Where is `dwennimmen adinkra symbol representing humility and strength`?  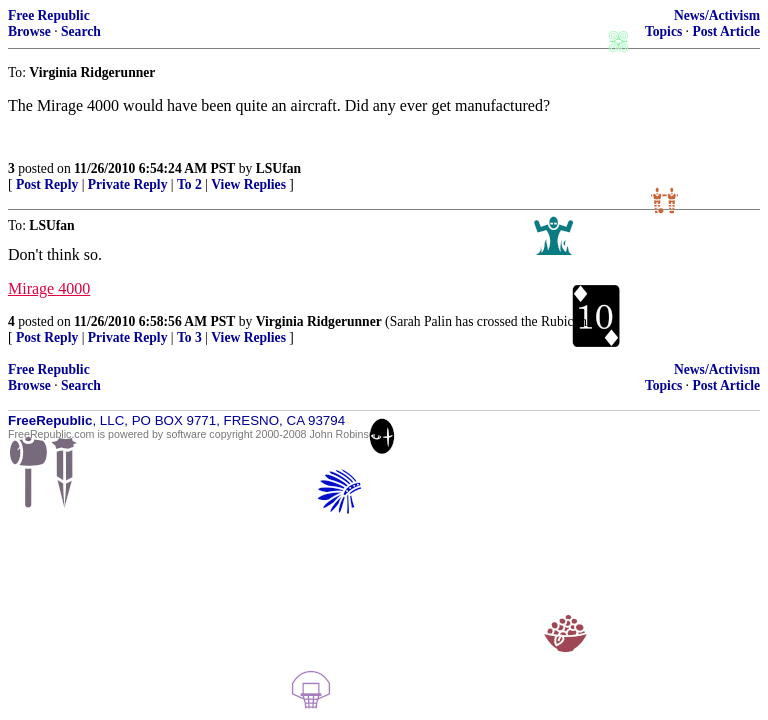
dwennimmen adinkra symbol representing humility and strength is located at coordinates (618, 41).